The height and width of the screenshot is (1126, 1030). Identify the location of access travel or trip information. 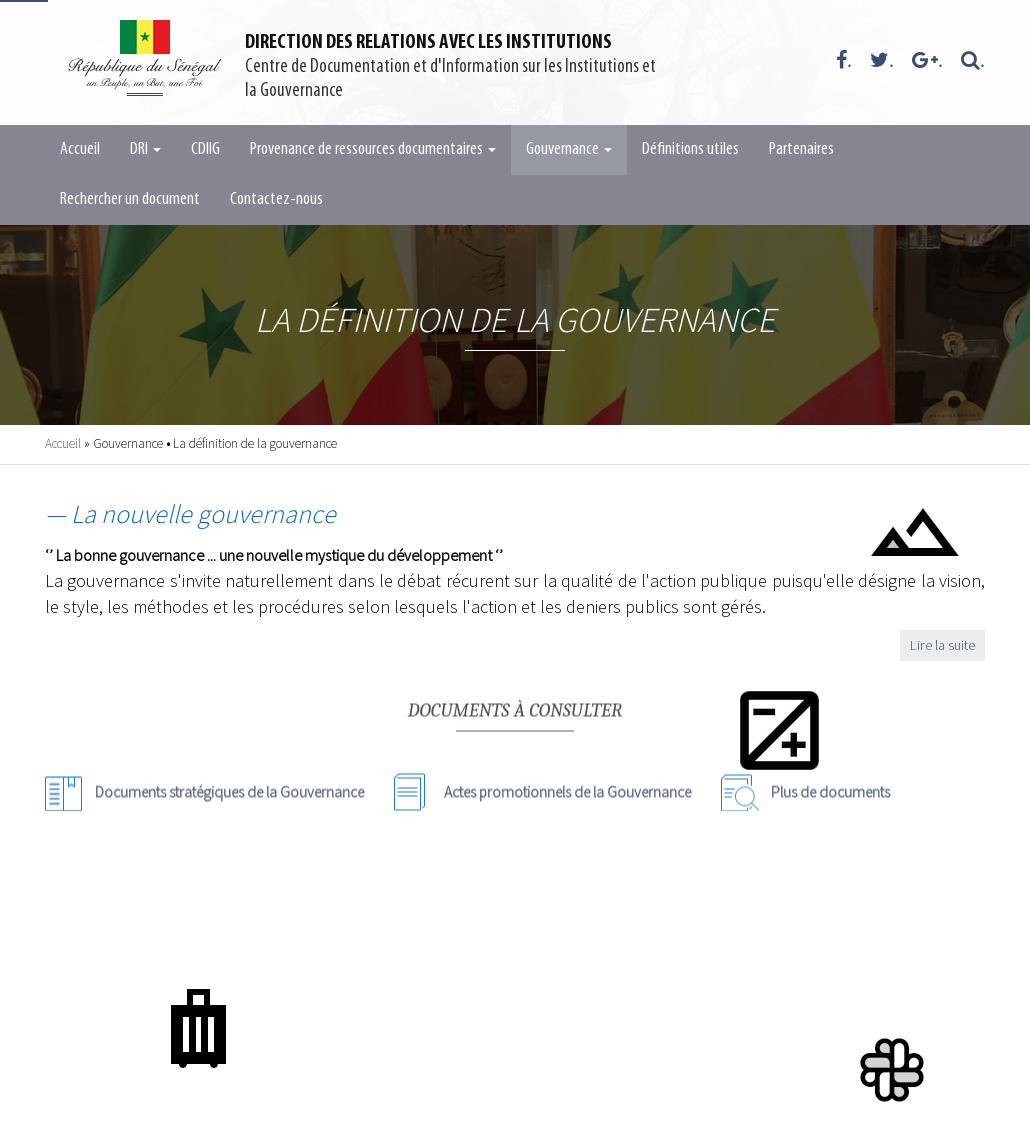
(198, 1028).